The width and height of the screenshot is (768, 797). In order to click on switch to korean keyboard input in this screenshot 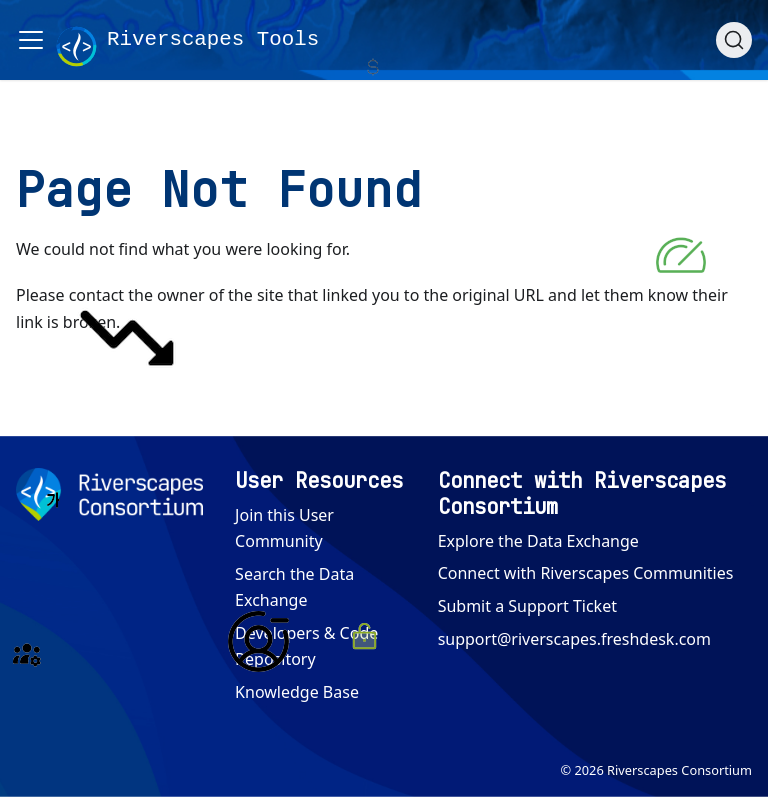, I will do `click(53, 500)`.